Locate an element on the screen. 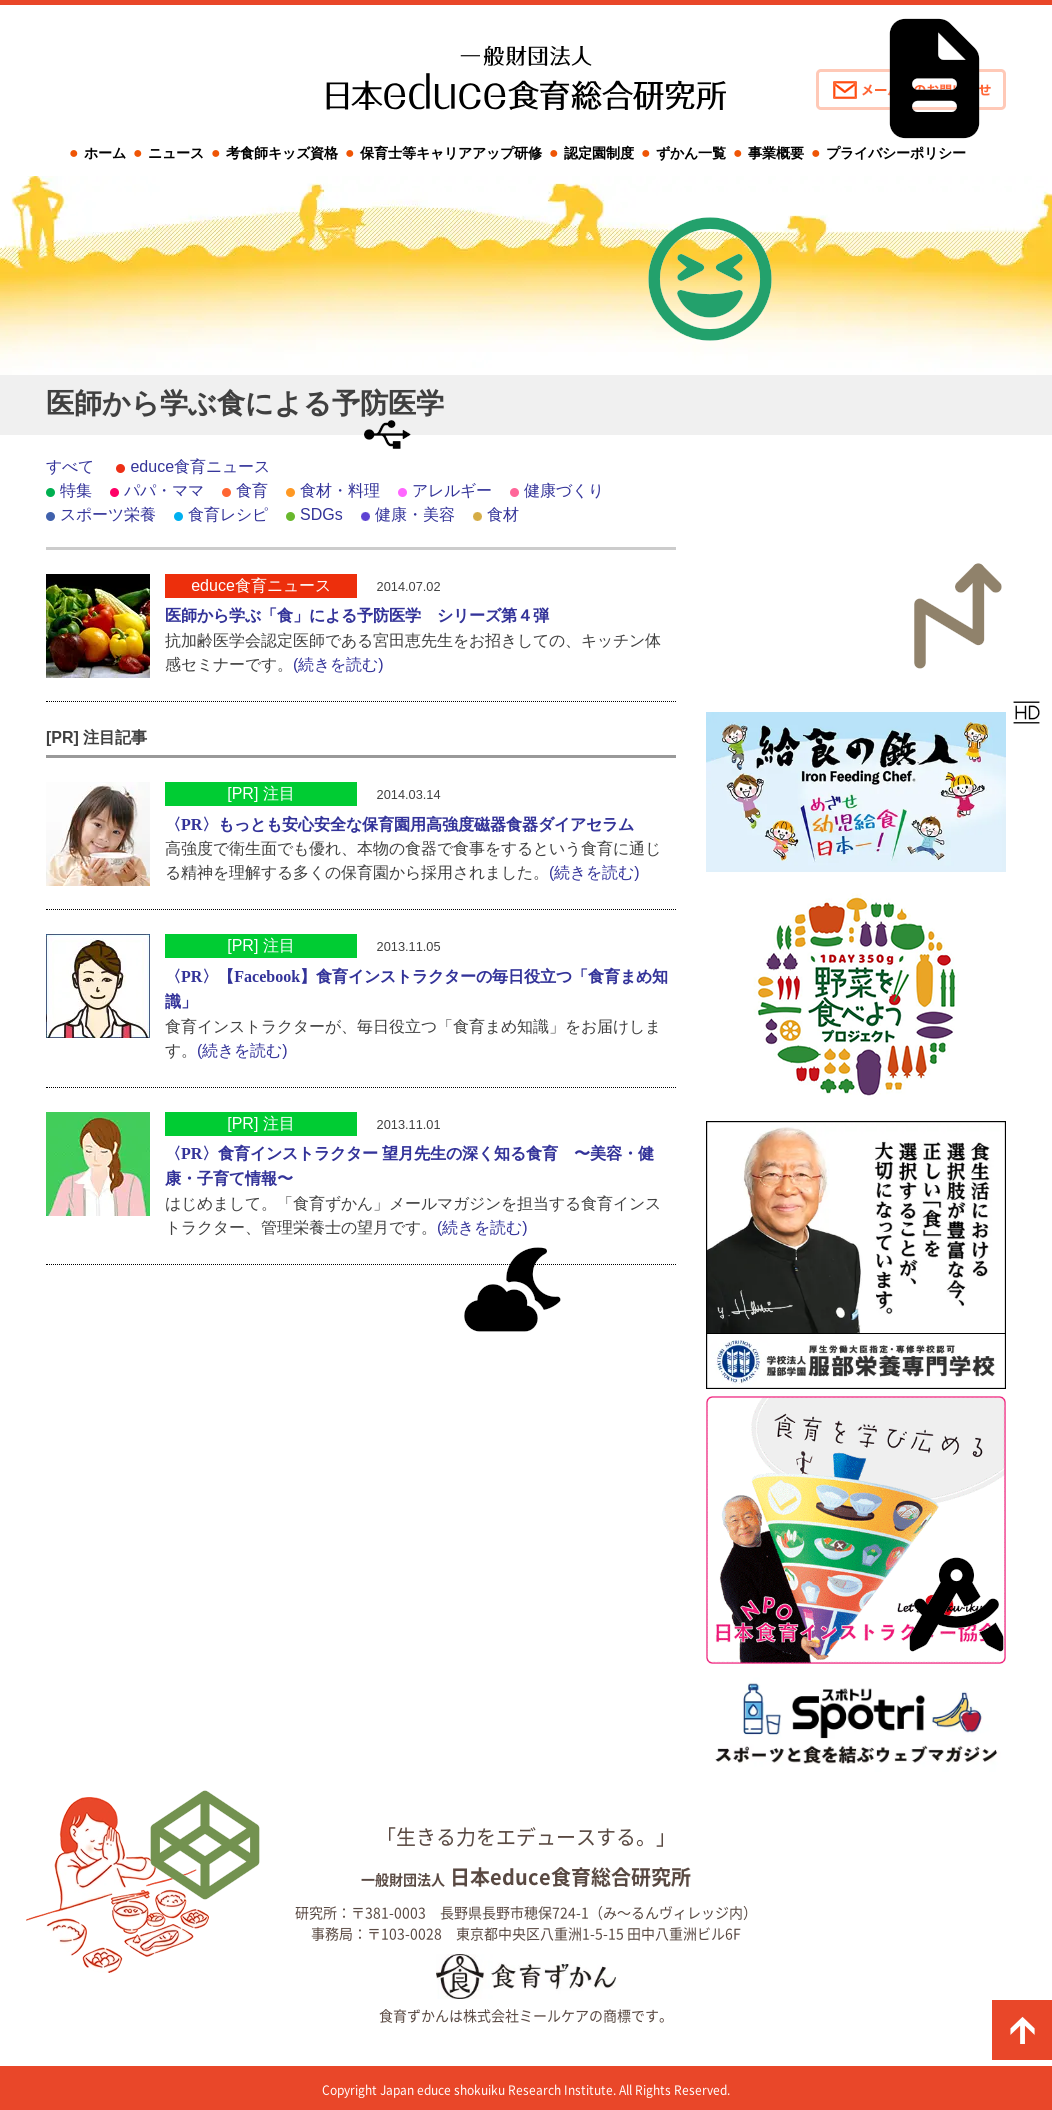  react with a laughing emoji is located at coordinates (710, 279).